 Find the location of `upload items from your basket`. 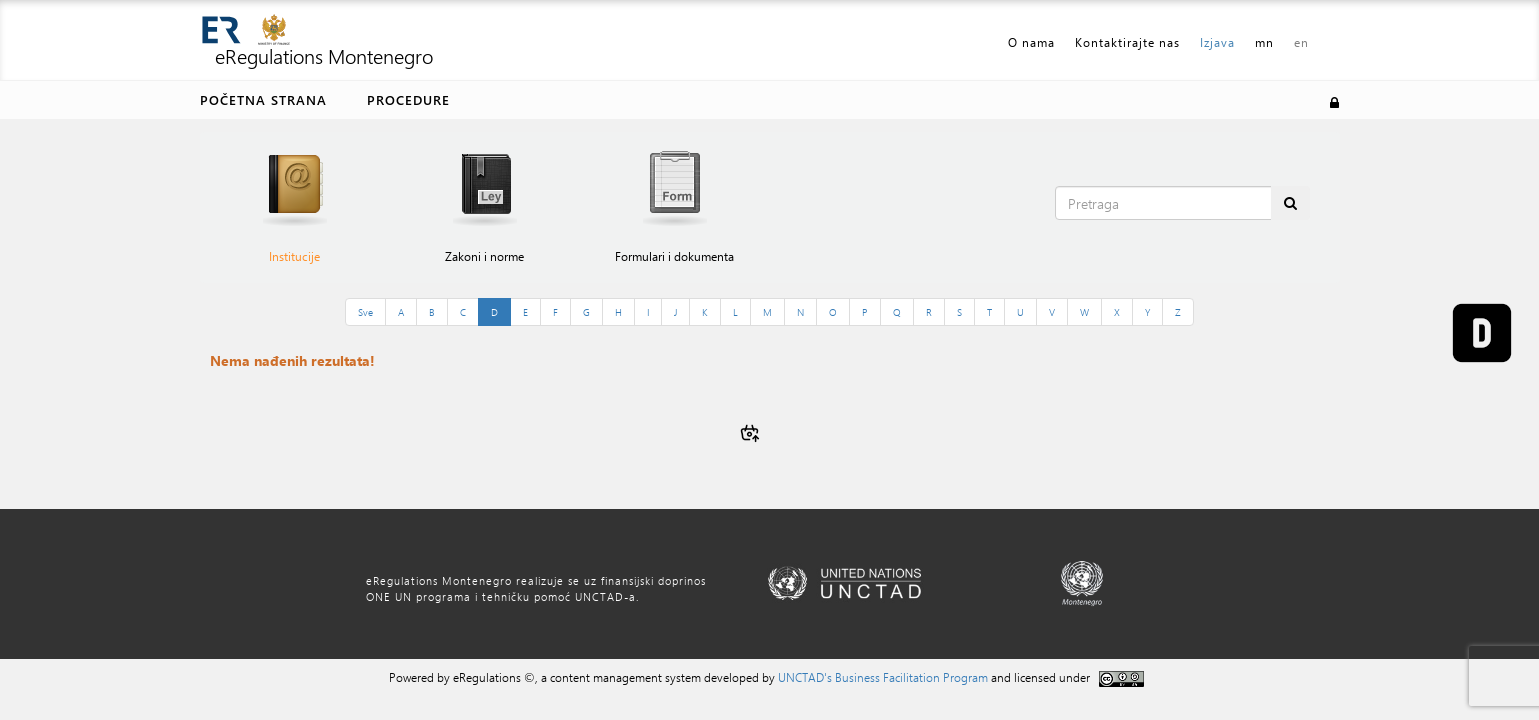

upload items from your basket is located at coordinates (749, 432).